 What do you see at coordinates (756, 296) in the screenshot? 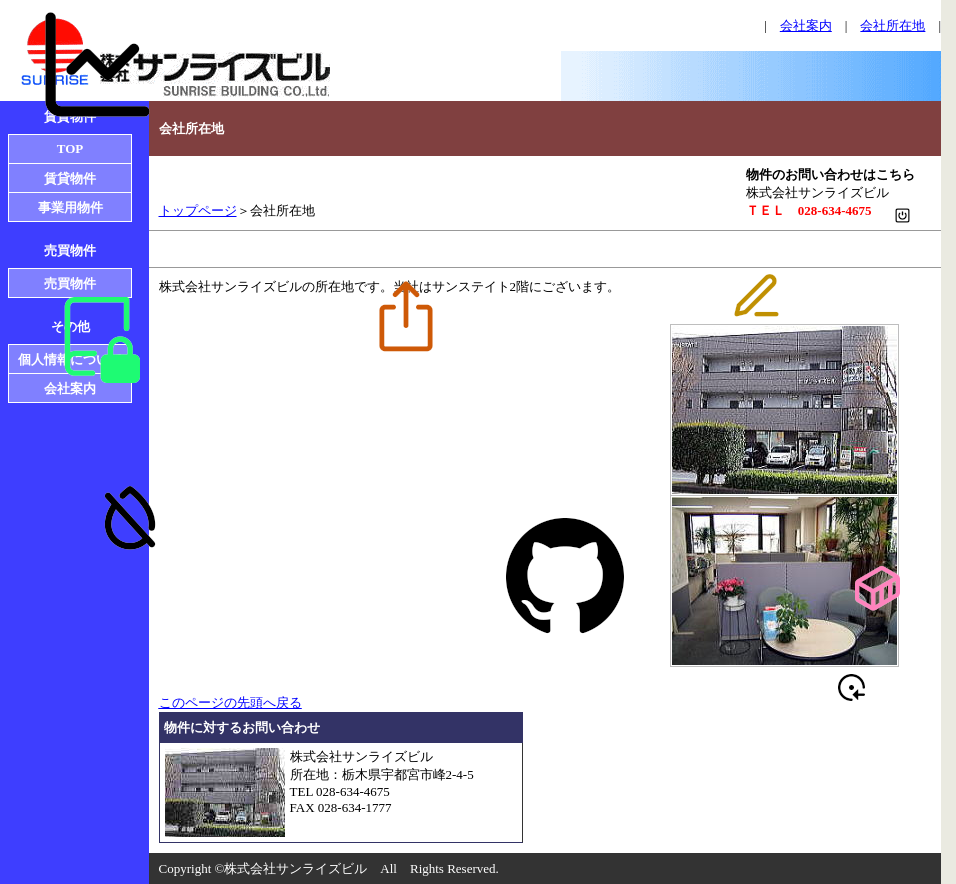
I see `edit text or content` at bounding box center [756, 296].